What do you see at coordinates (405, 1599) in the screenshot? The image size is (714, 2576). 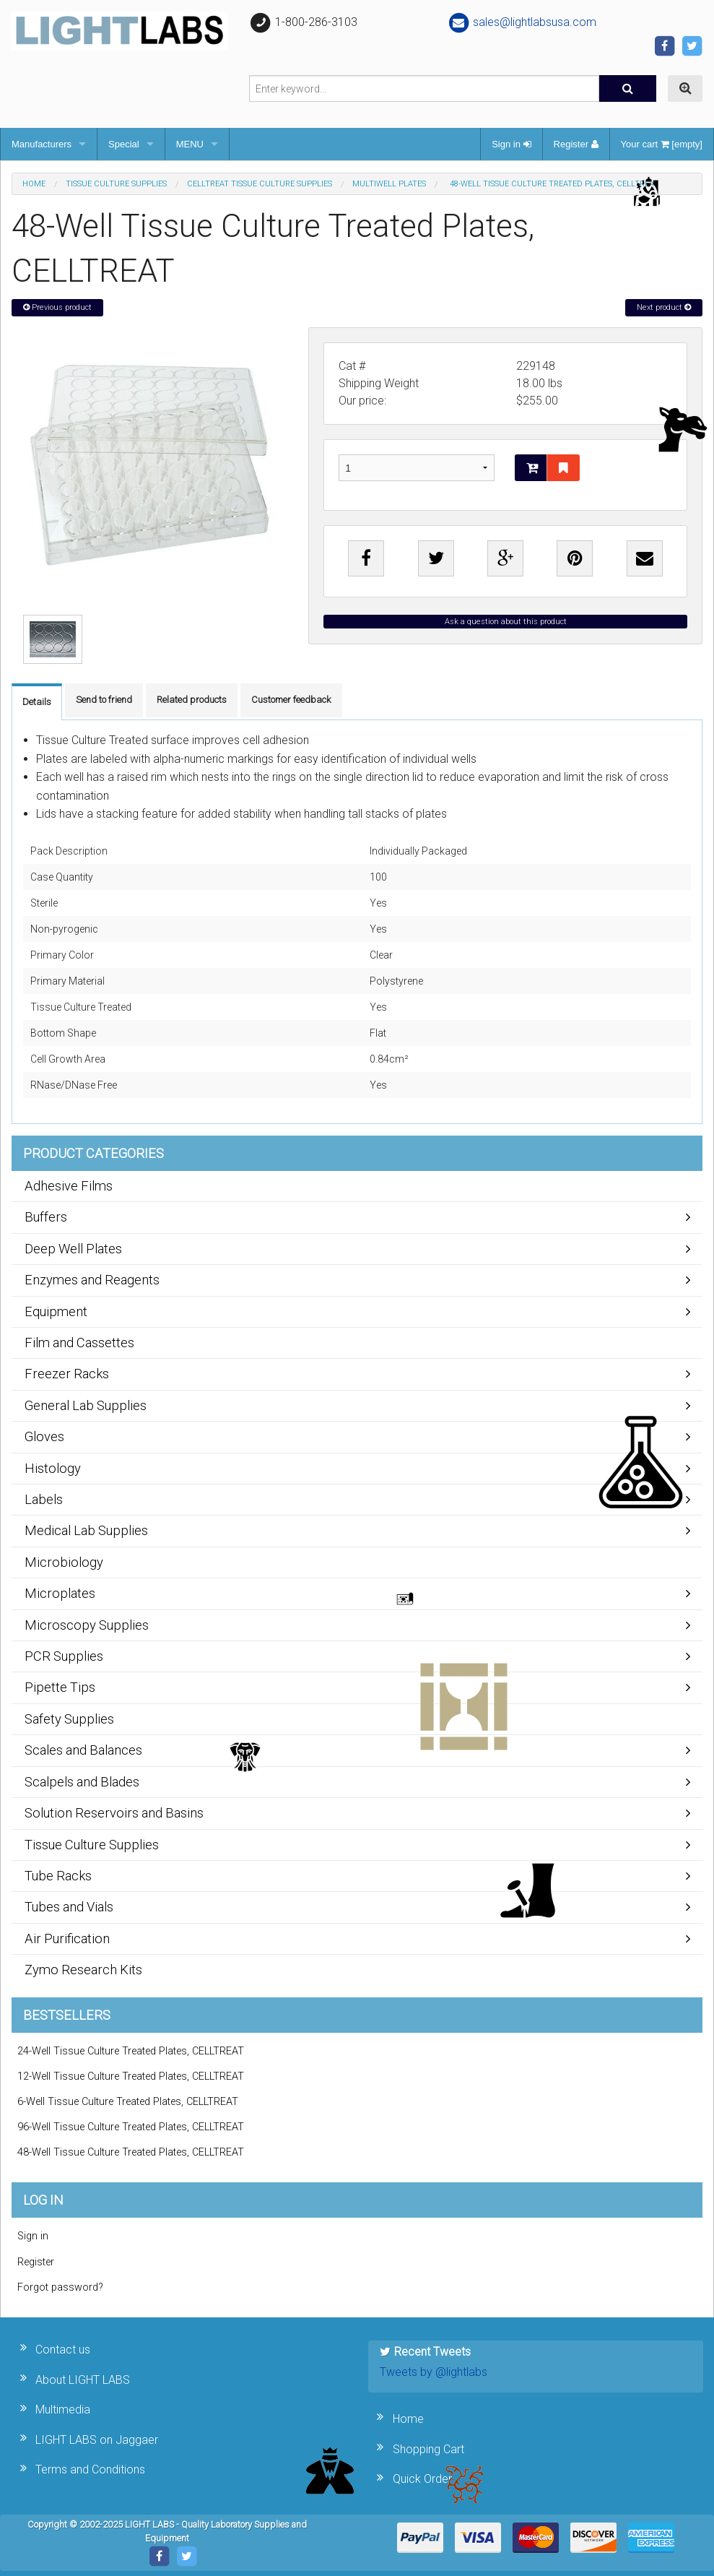 I see `view armor crafting blueprint` at bounding box center [405, 1599].